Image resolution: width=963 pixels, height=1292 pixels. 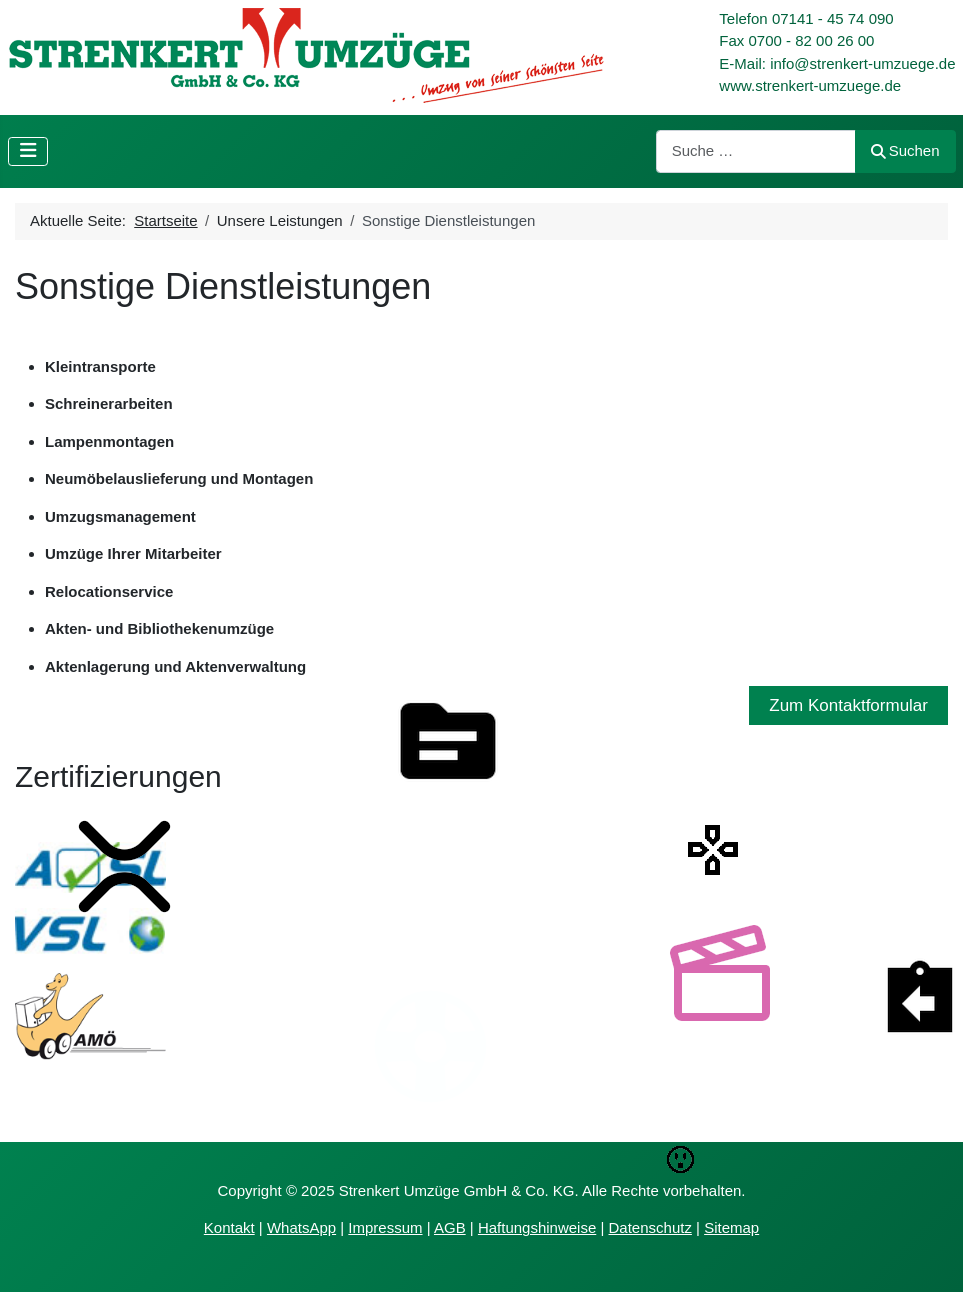 What do you see at coordinates (722, 977) in the screenshot?
I see `access video or movie content` at bounding box center [722, 977].